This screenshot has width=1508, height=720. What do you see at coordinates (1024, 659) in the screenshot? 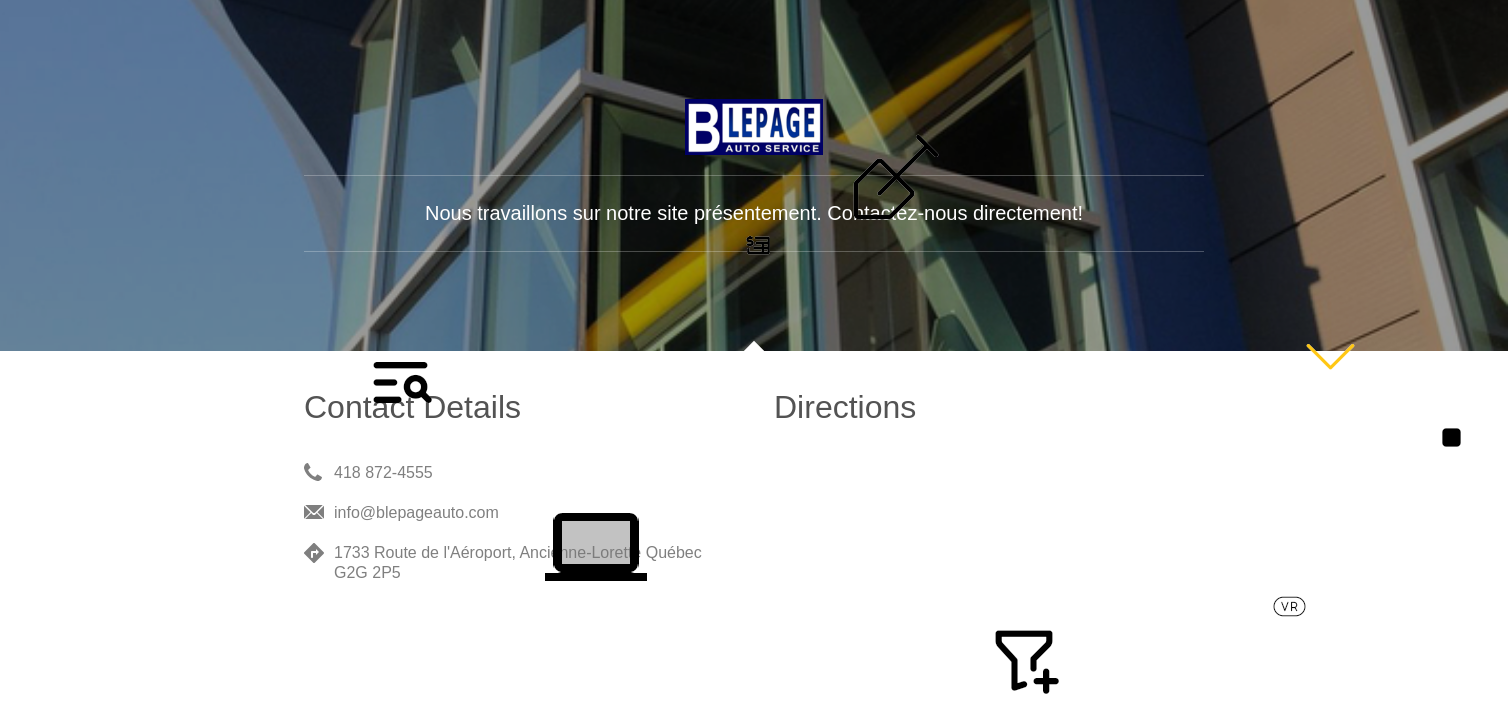
I see `add a new filter` at bounding box center [1024, 659].